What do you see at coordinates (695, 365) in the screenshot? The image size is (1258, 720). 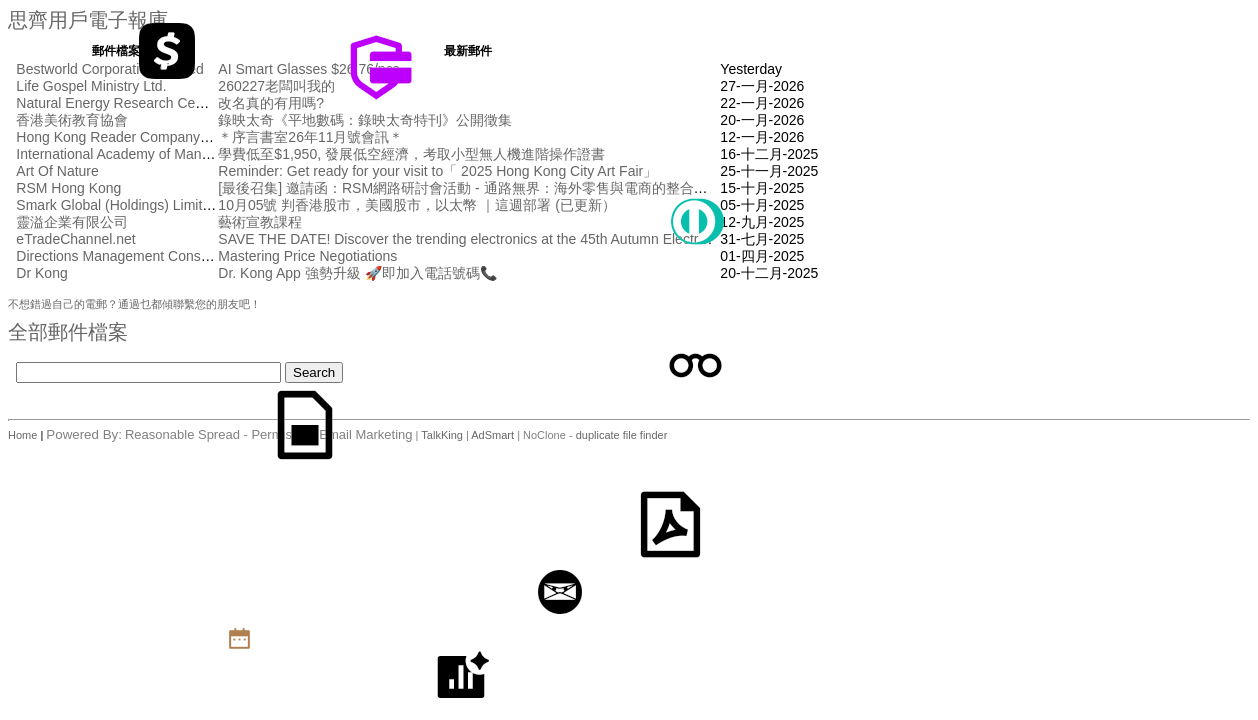 I see `enable reading or accessibility mode` at bounding box center [695, 365].